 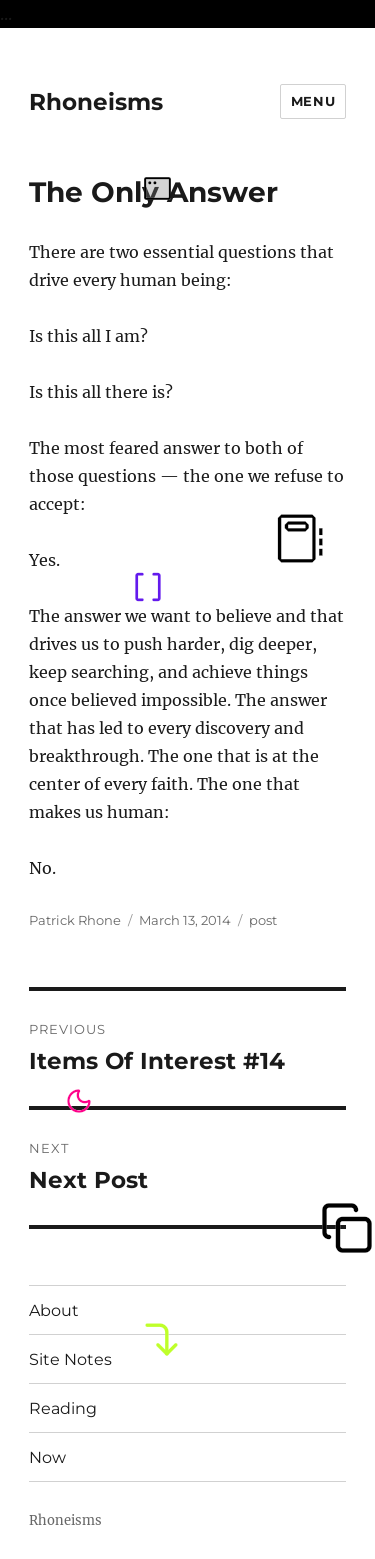 What do you see at coordinates (157, 188) in the screenshot?
I see `open a new application window` at bounding box center [157, 188].